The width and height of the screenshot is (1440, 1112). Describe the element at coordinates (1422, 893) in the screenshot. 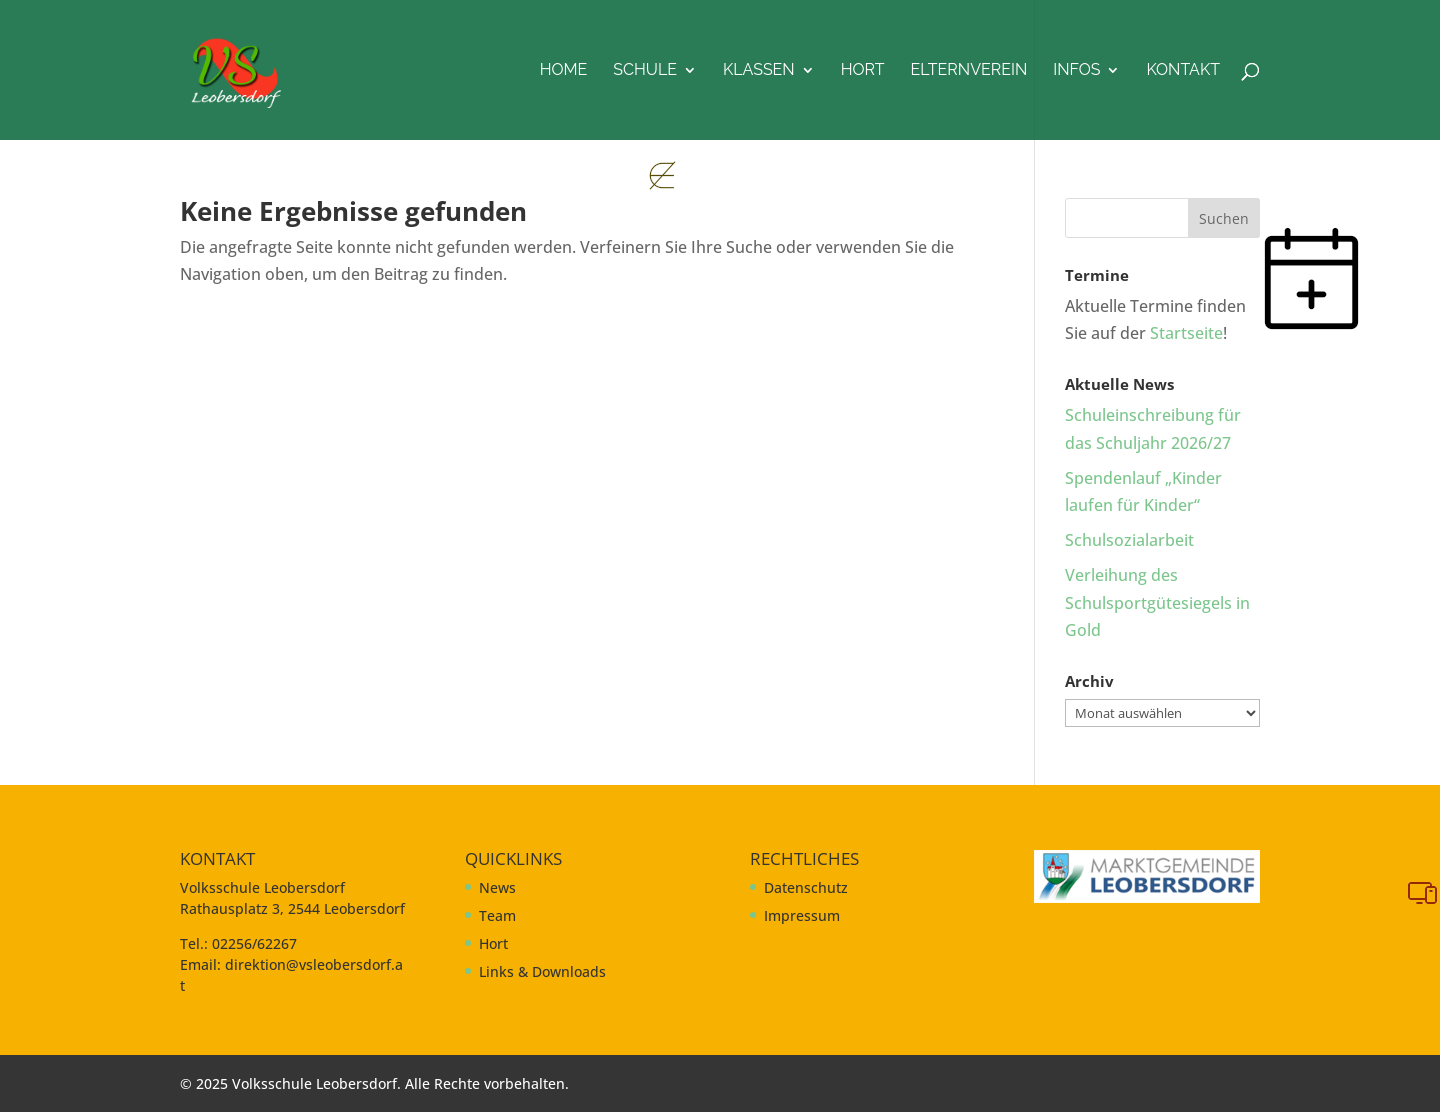

I see `manage connected devices` at that location.